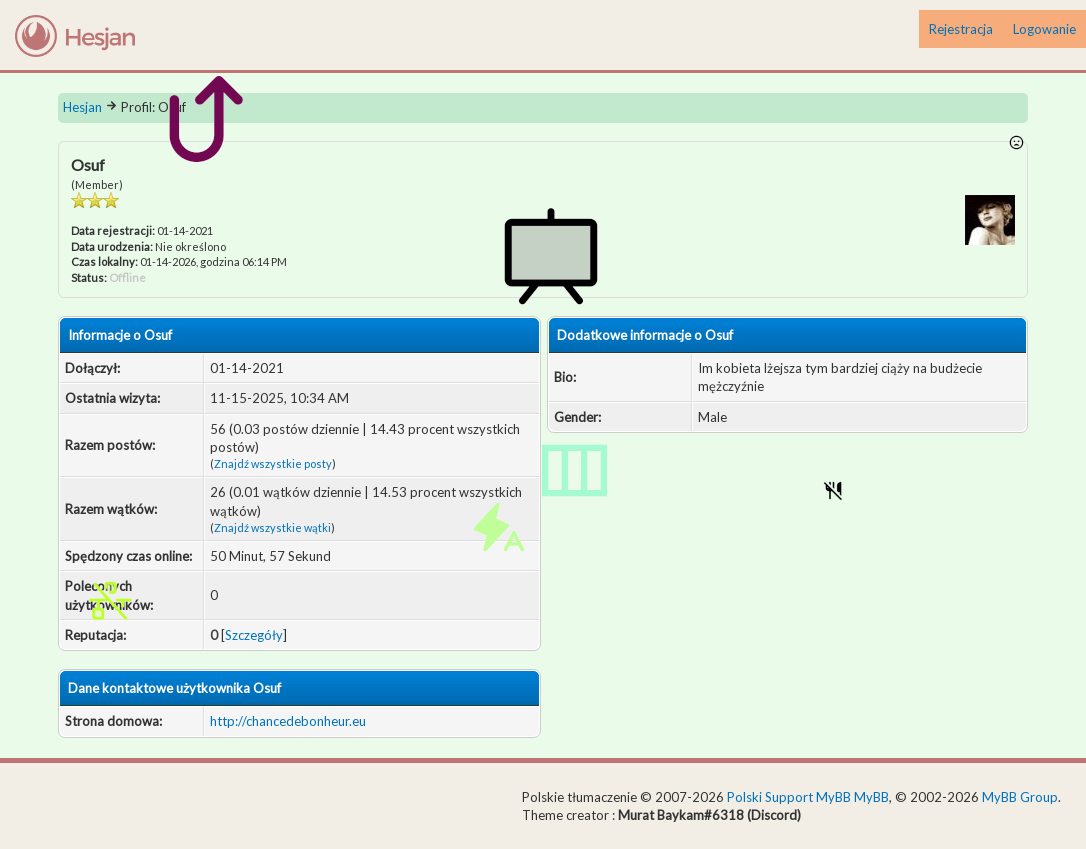 Image resolution: width=1086 pixels, height=849 pixels. Describe the element at coordinates (110, 601) in the screenshot. I see `network connection unavailable` at that location.